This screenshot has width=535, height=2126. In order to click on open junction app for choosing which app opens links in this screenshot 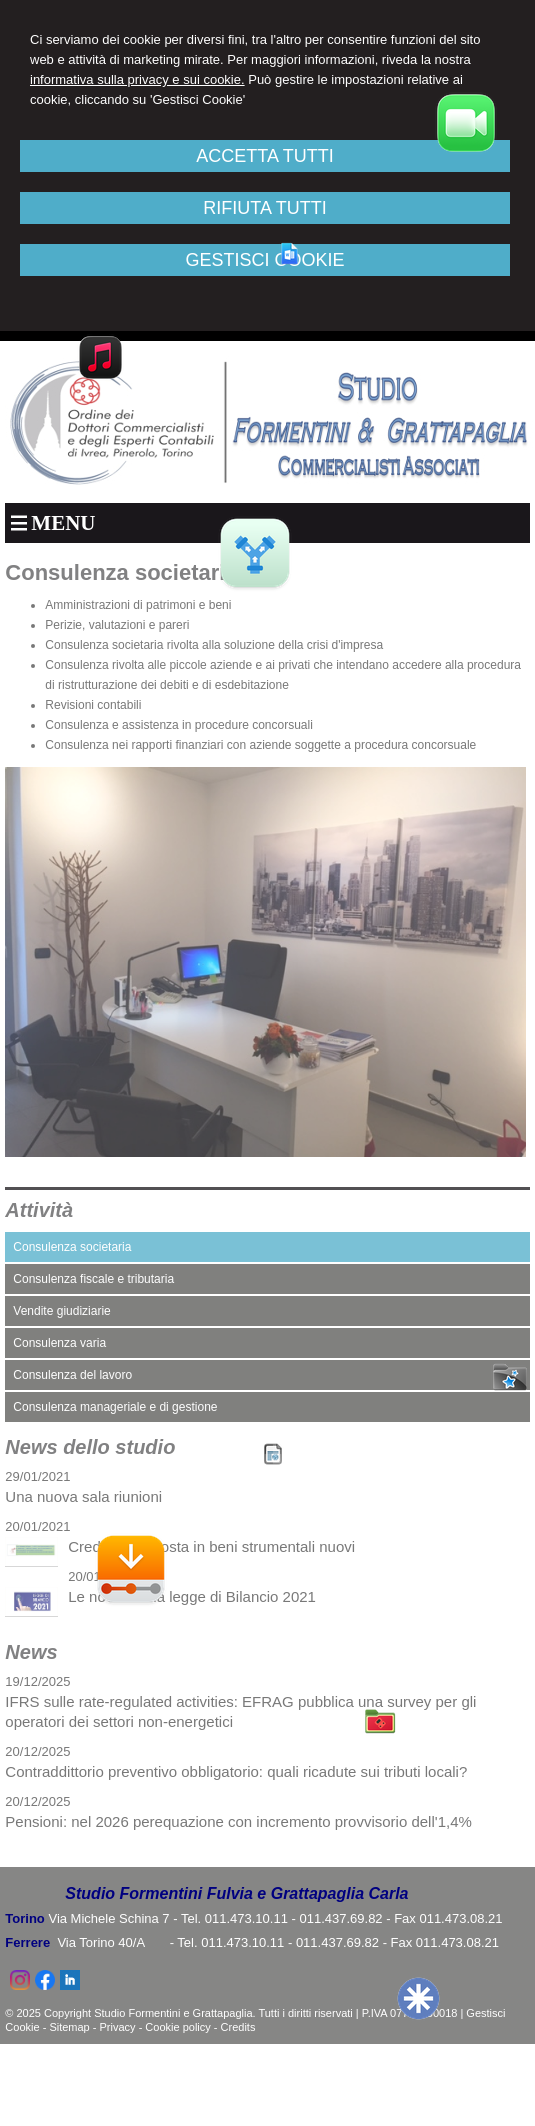, I will do `click(255, 553)`.